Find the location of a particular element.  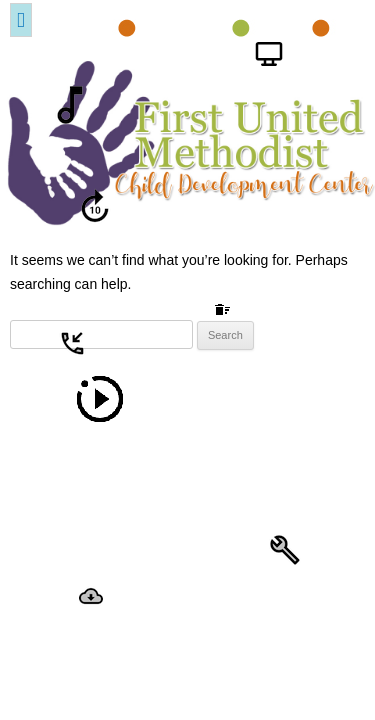

download file from cloud storage is located at coordinates (91, 596).